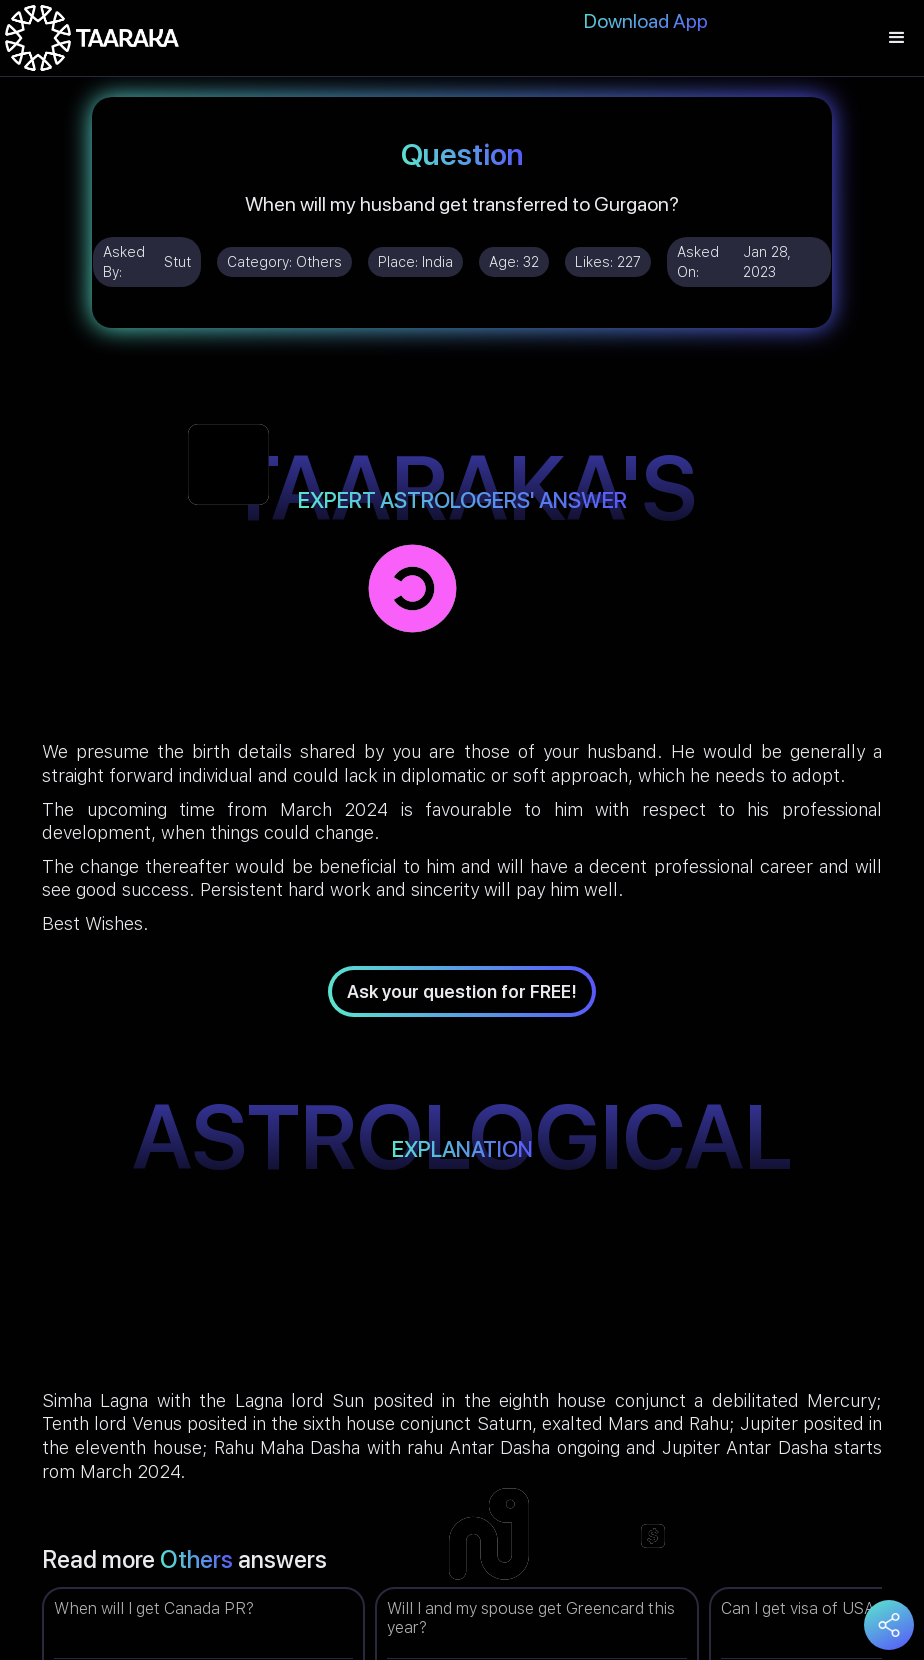 This screenshot has height=1660, width=924. Describe the element at coordinates (412, 588) in the screenshot. I see `indicates content licensed under copyleft` at that location.